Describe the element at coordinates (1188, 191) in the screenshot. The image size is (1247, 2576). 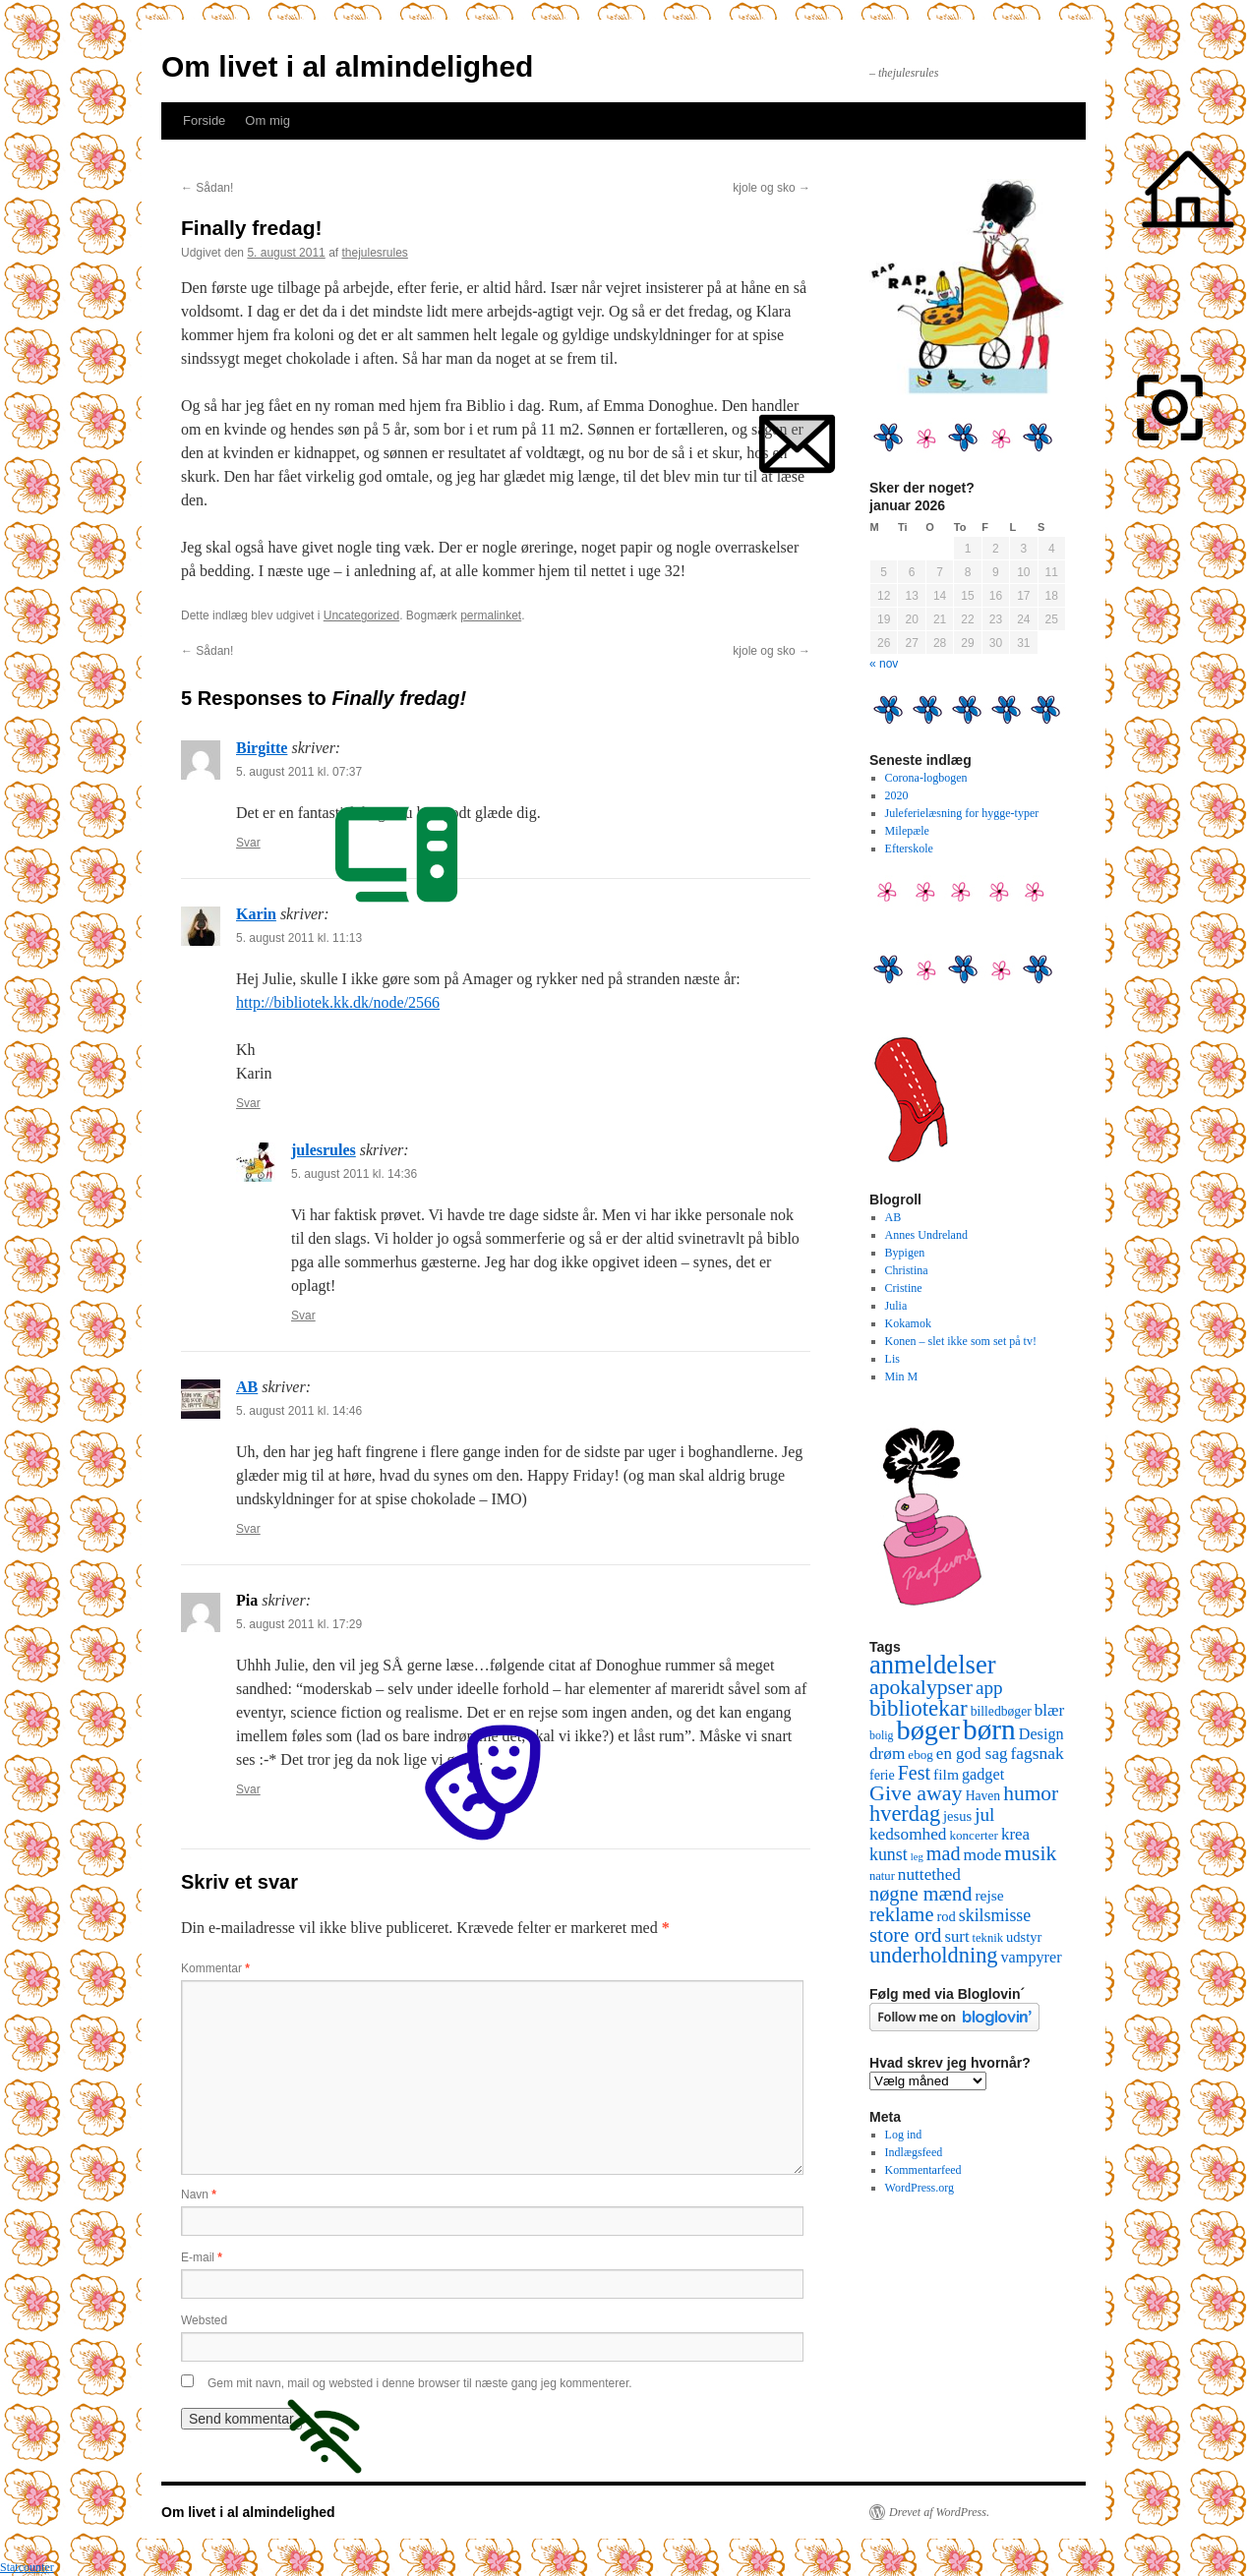
I see `navigate to home screen` at that location.